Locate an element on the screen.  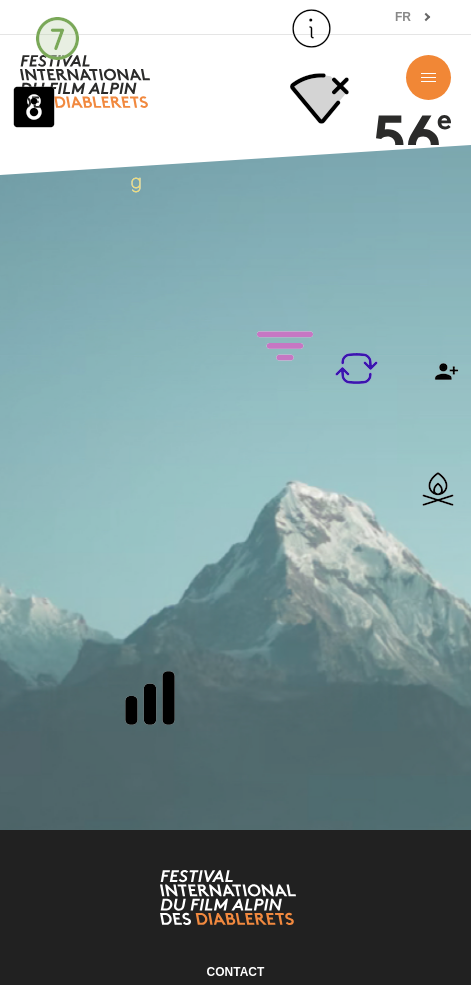
access outdoor or camping-related features is located at coordinates (438, 489).